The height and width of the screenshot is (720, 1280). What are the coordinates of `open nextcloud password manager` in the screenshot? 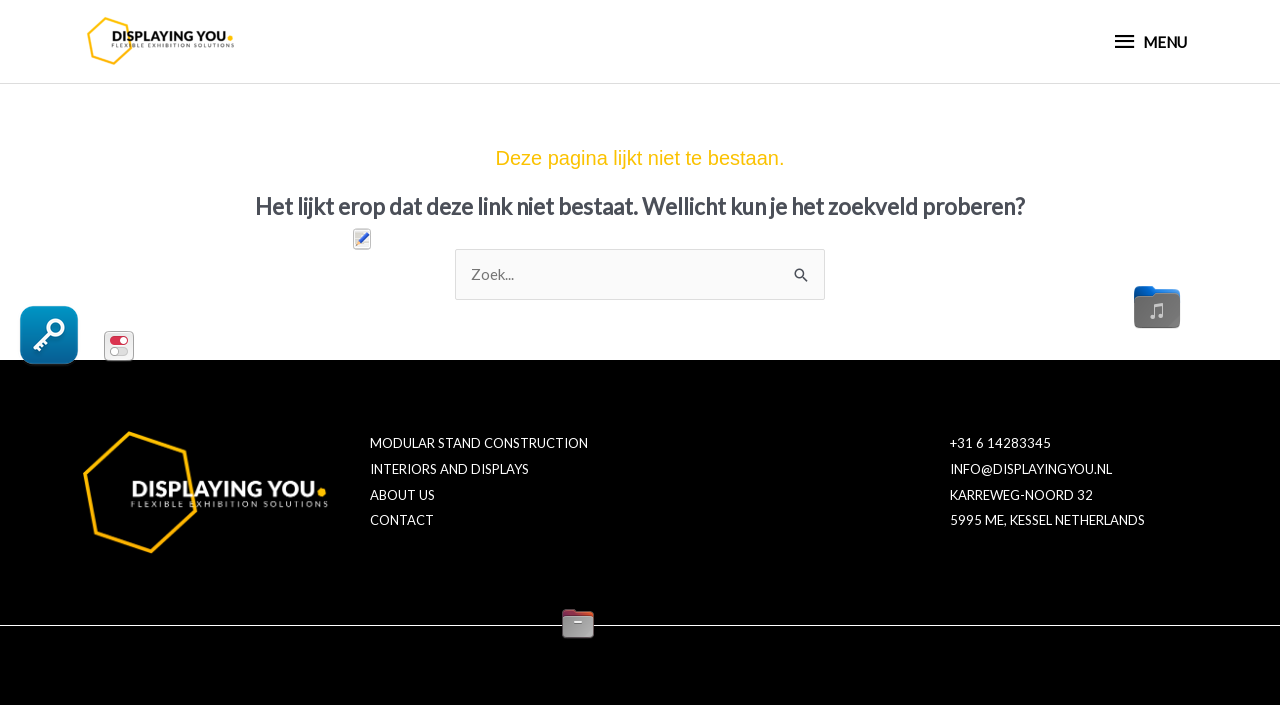 It's located at (49, 335).